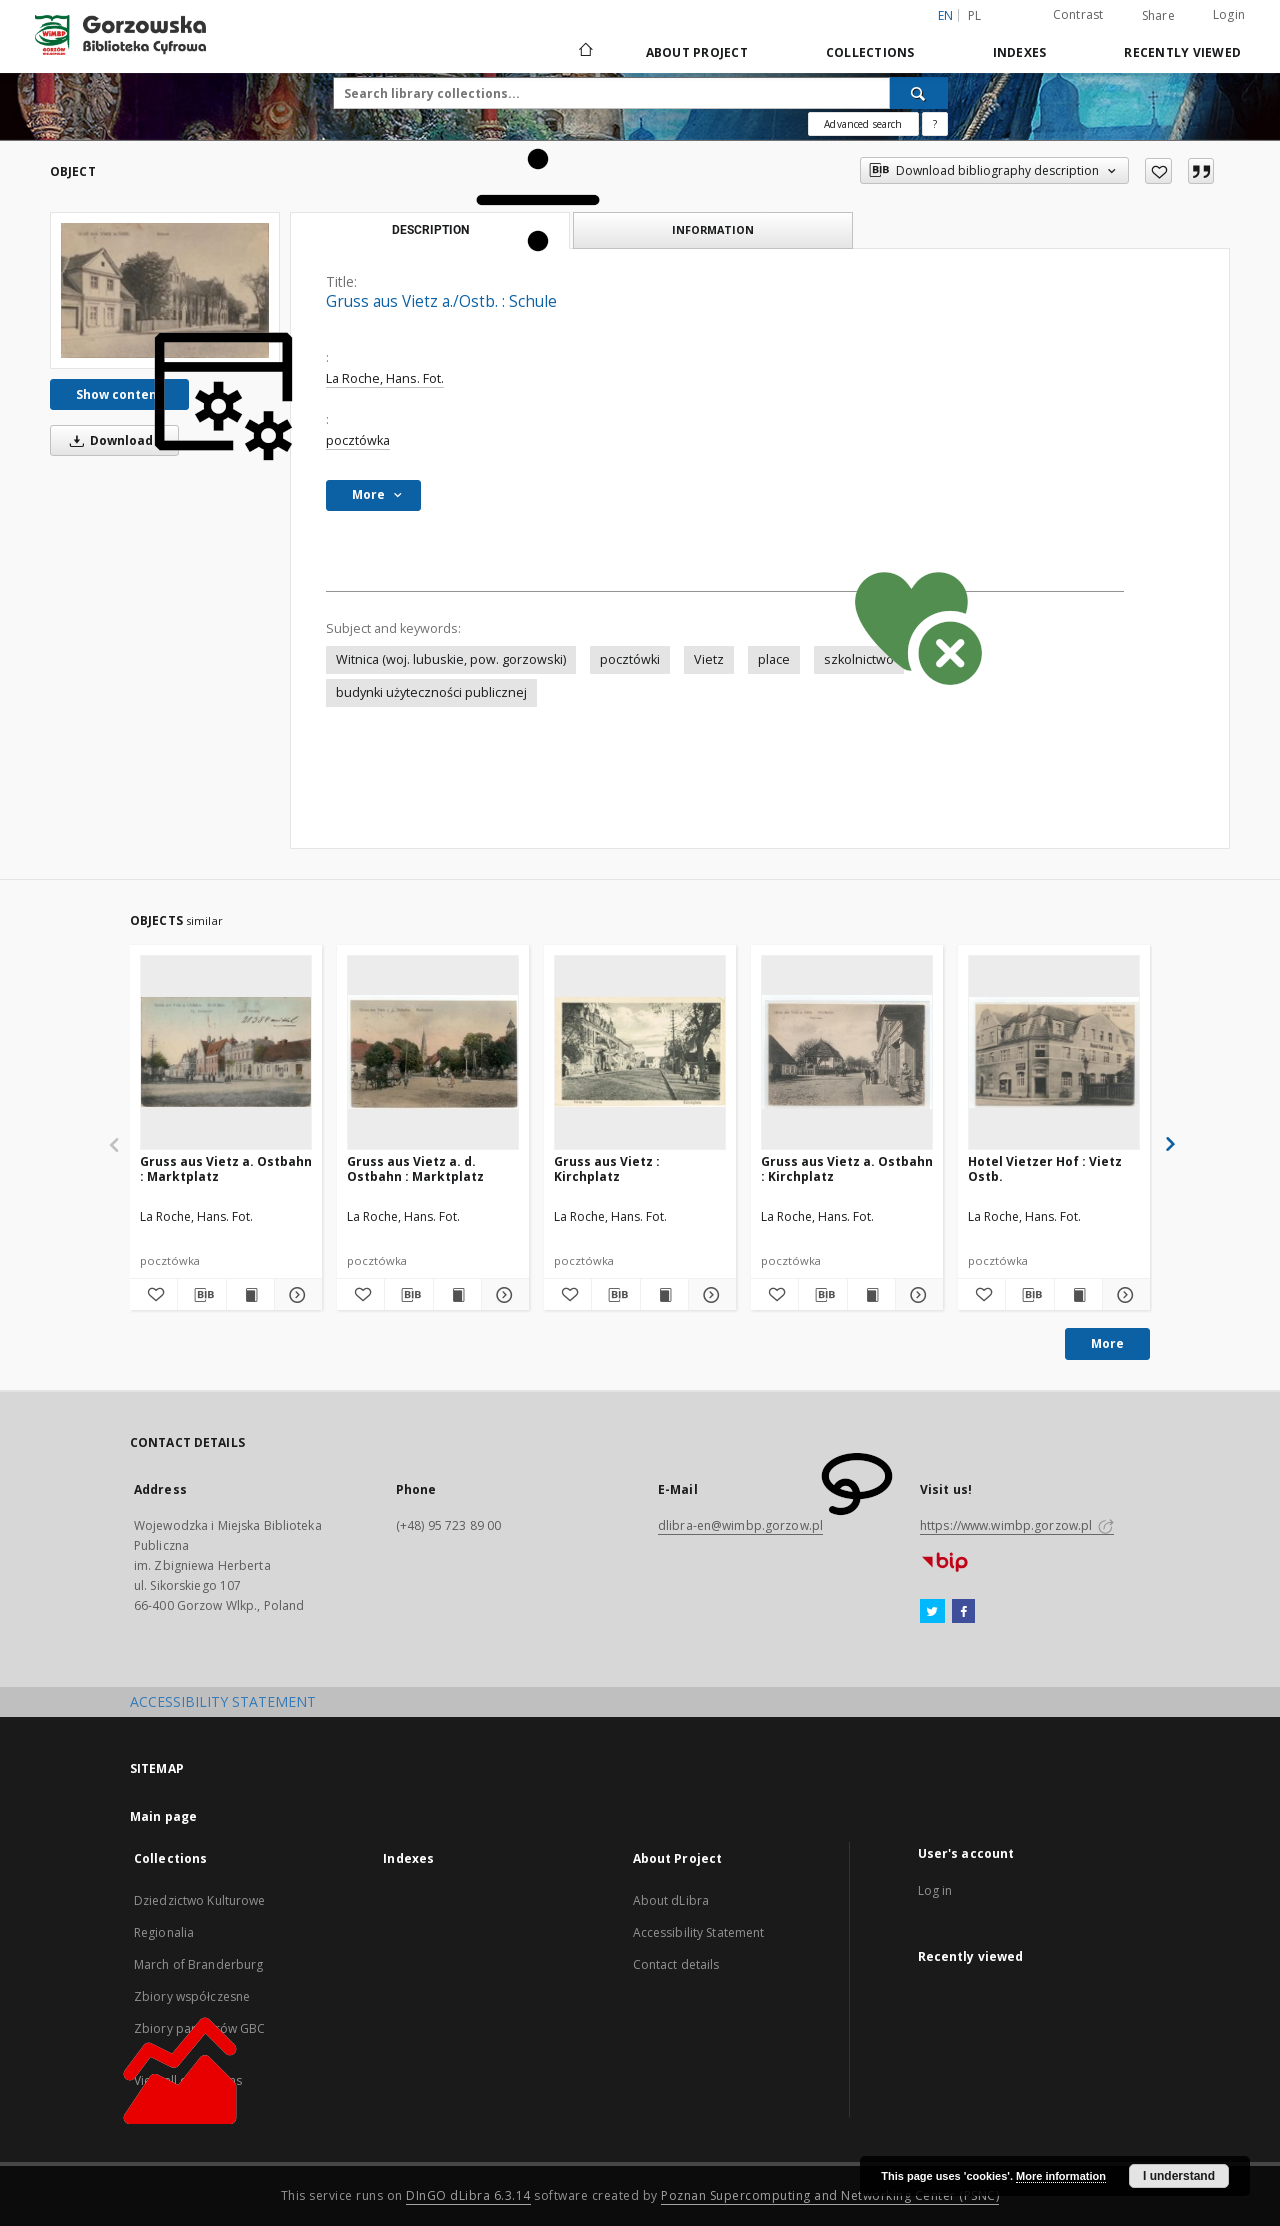  What do you see at coordinates (180, 2074) in the screenshot?
I see `view area chart with trend line` at bounding box center [180, 2074].